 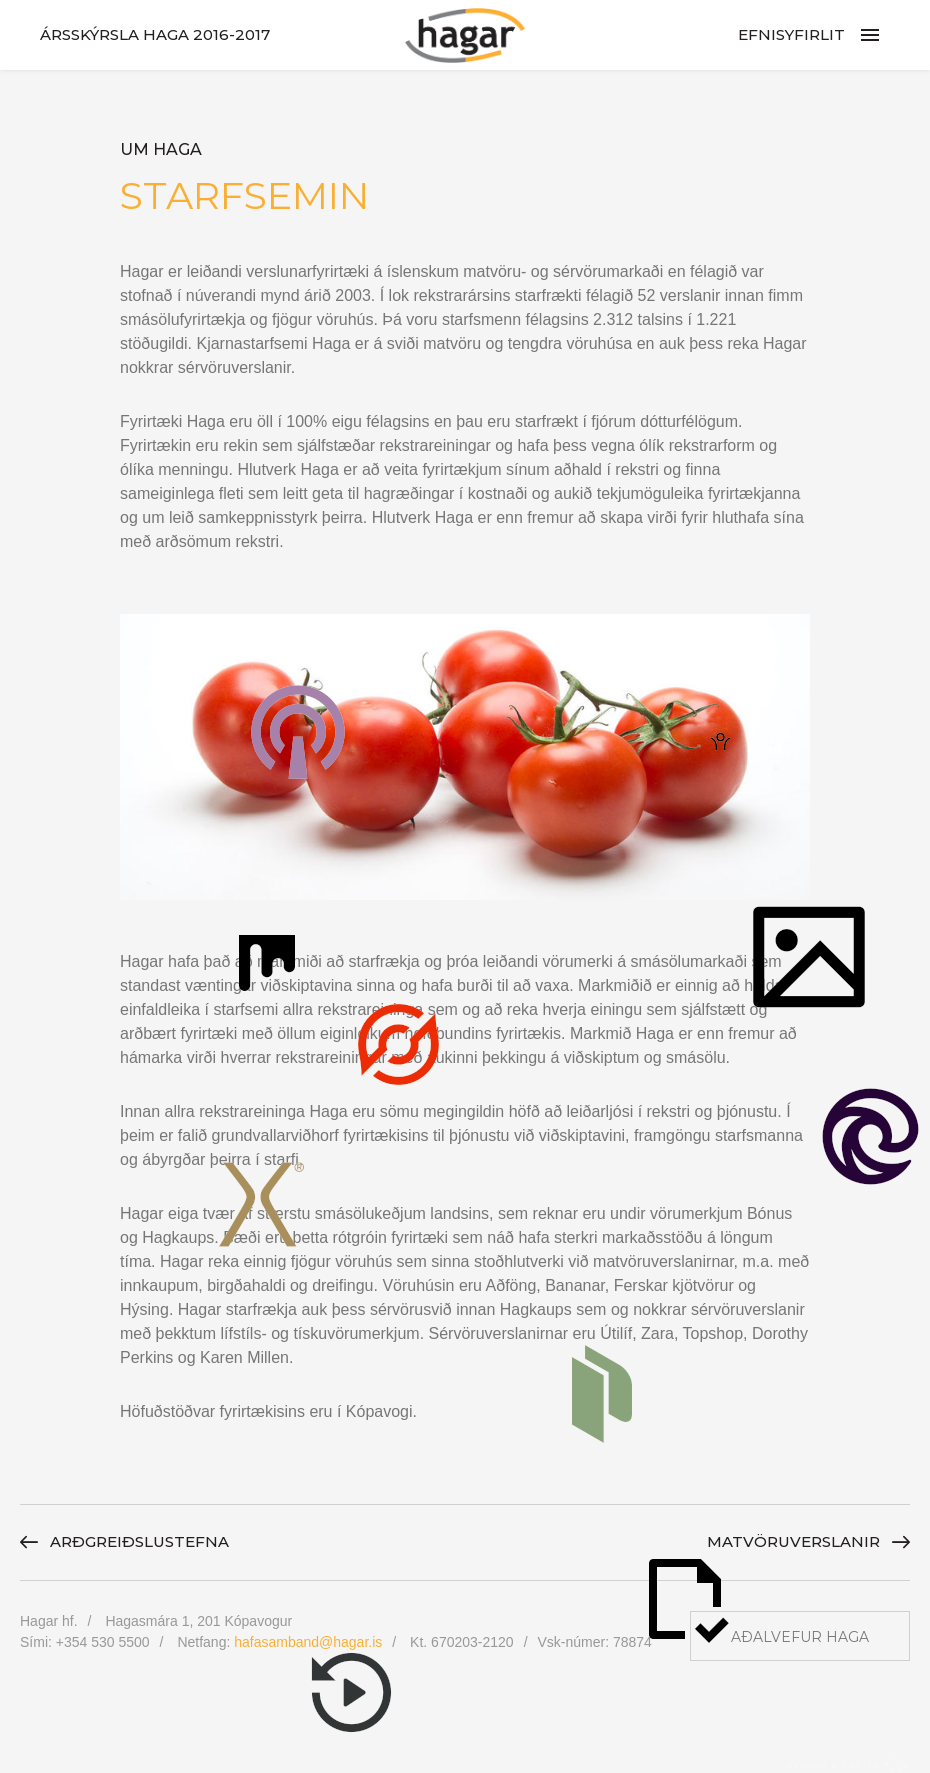 I want to click on view memories or flashback content, so click(x=351, y=1692).